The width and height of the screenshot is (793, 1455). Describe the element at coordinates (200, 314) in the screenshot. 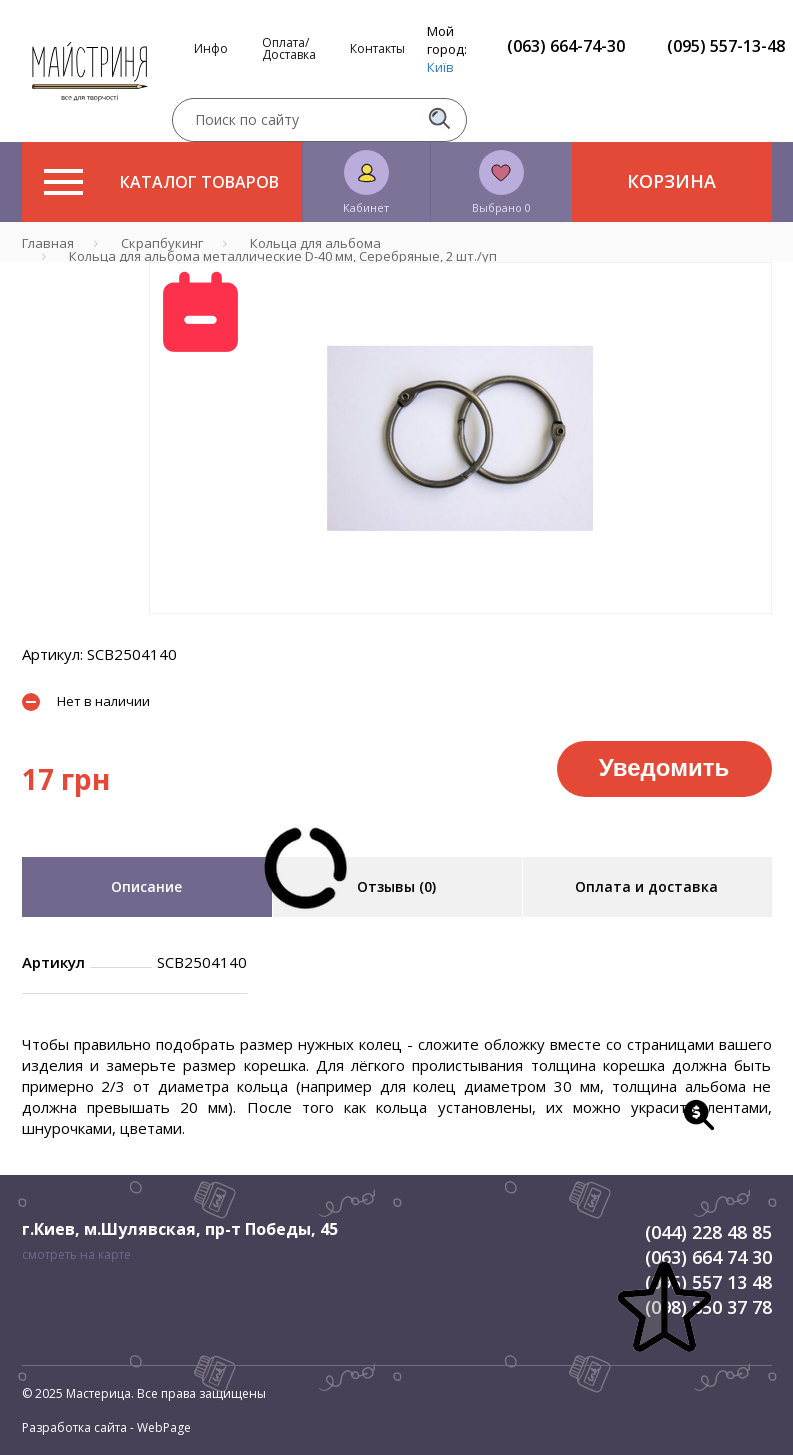

I see `remove an event from your calendar` at that location.